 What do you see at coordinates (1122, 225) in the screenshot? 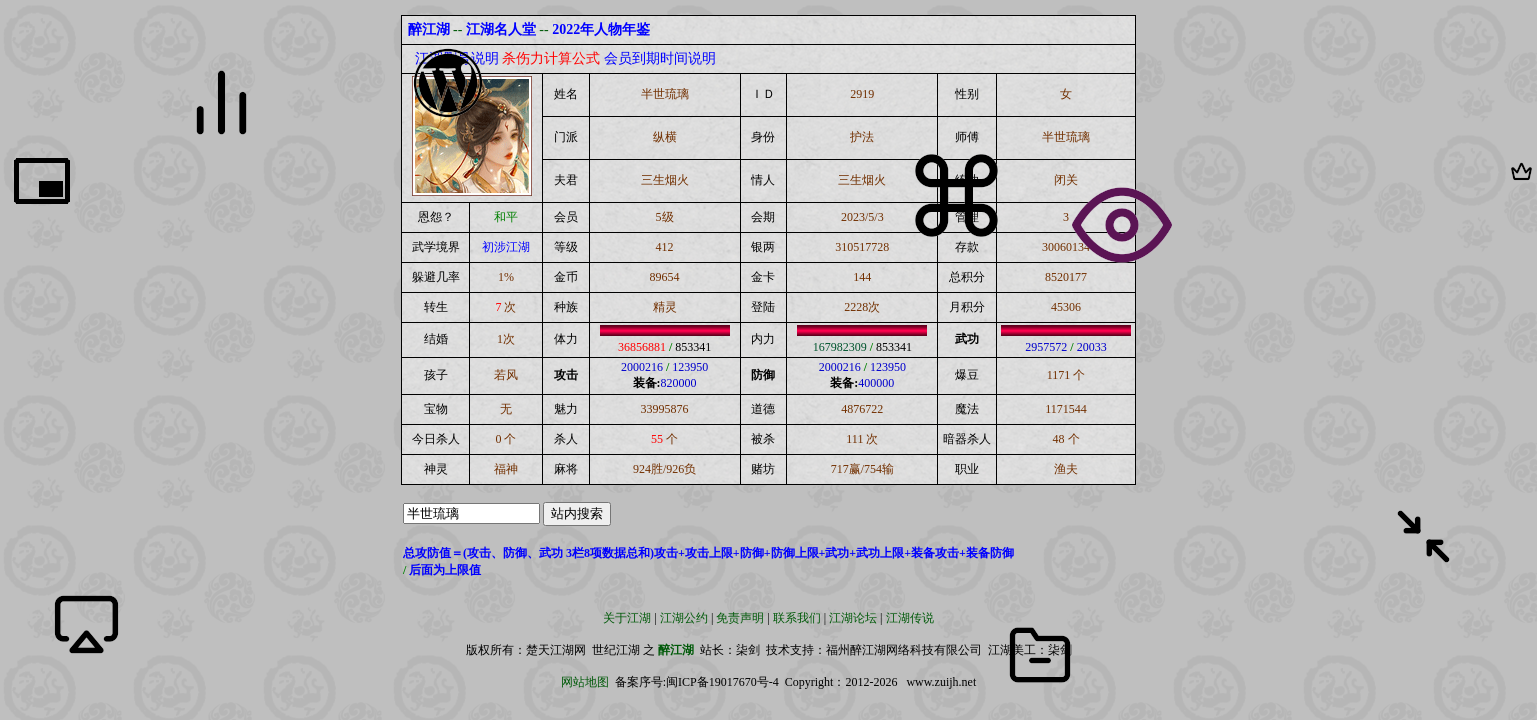
I see `view or preview content` at bounding box center [1122, 225].